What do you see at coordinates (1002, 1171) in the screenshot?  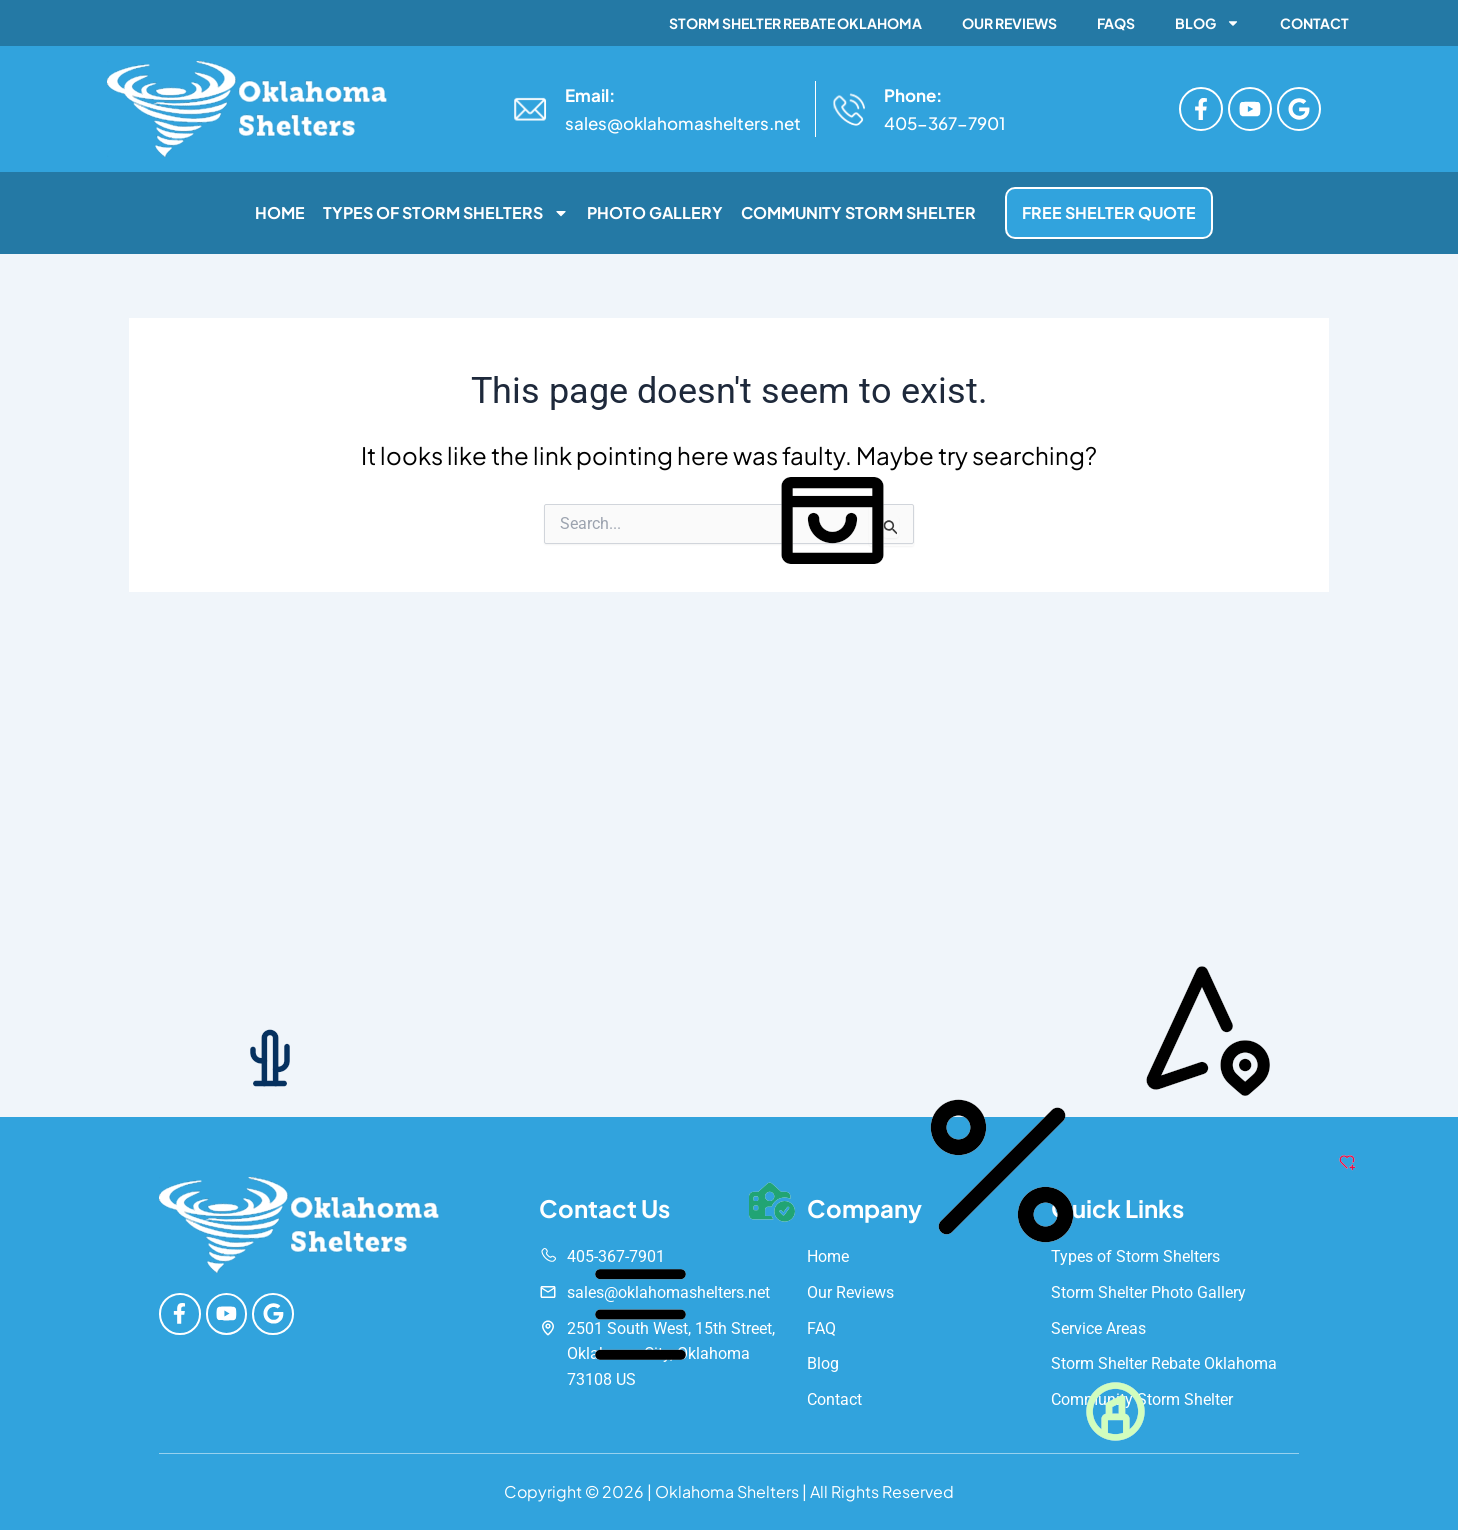 I see `view or apply a discount` at bounding box center [1002, 1171].